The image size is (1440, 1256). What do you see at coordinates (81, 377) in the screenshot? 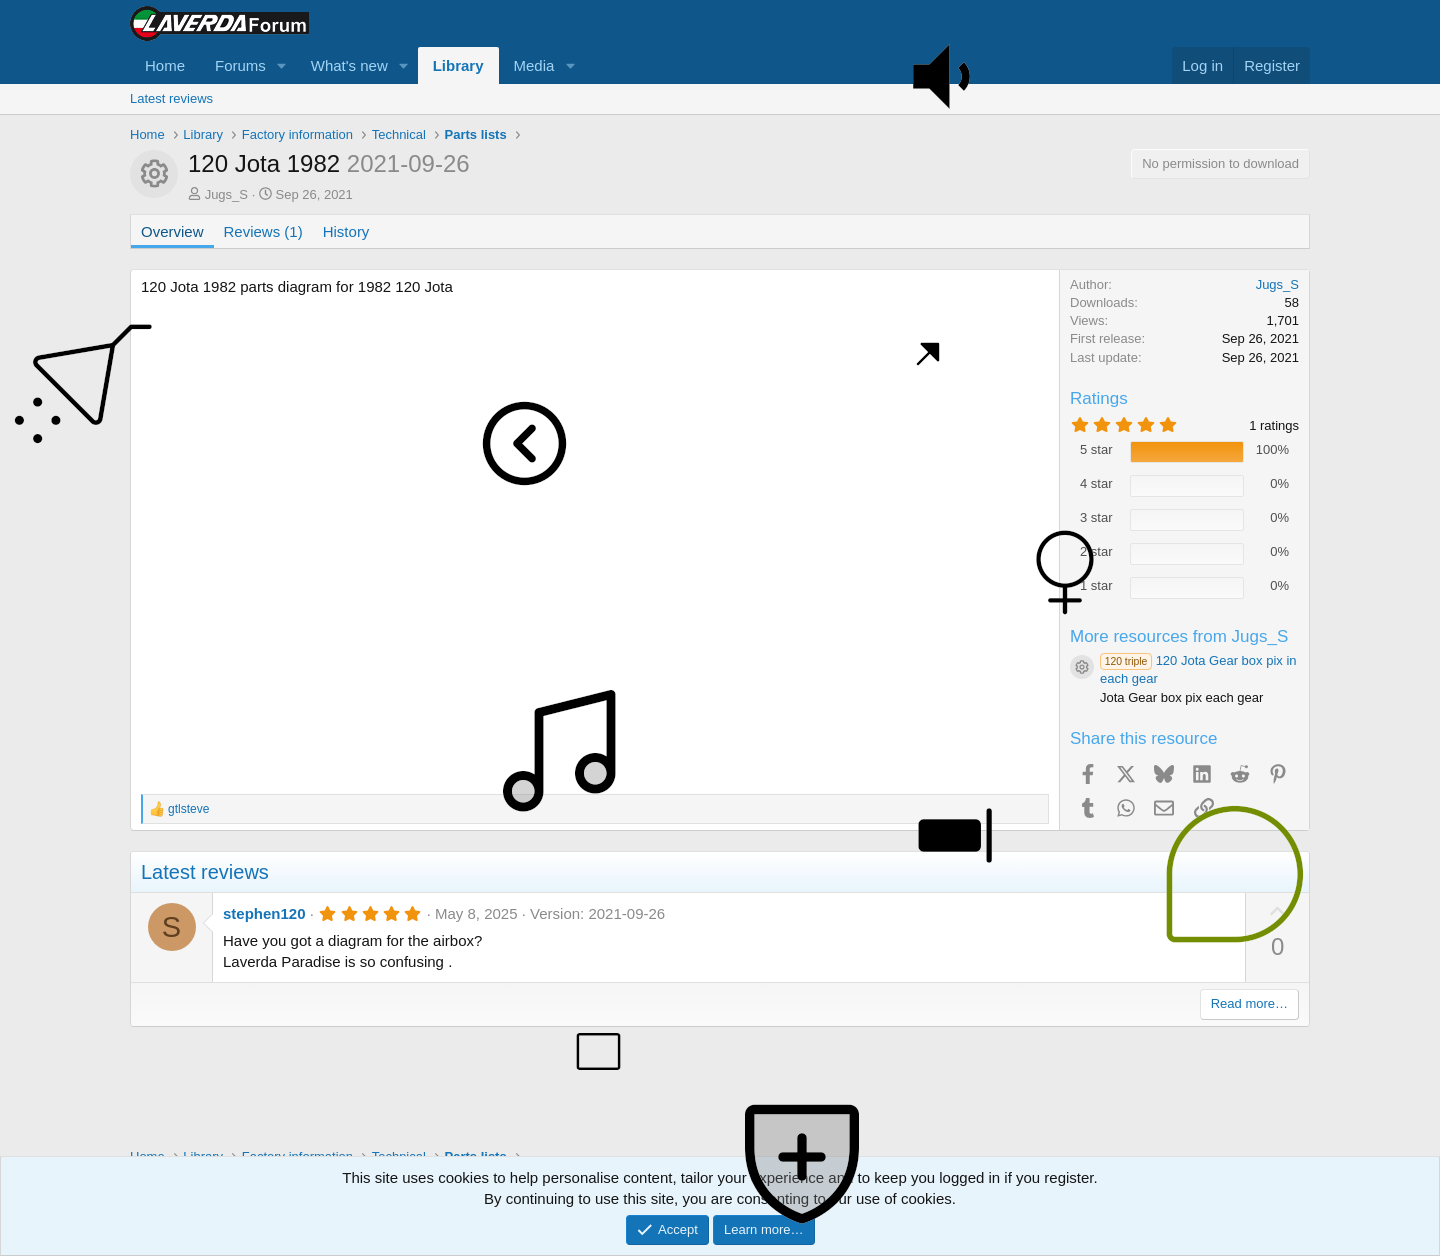
I see `shower or bathroom amenity indicator` at bounding box center [81, 377].